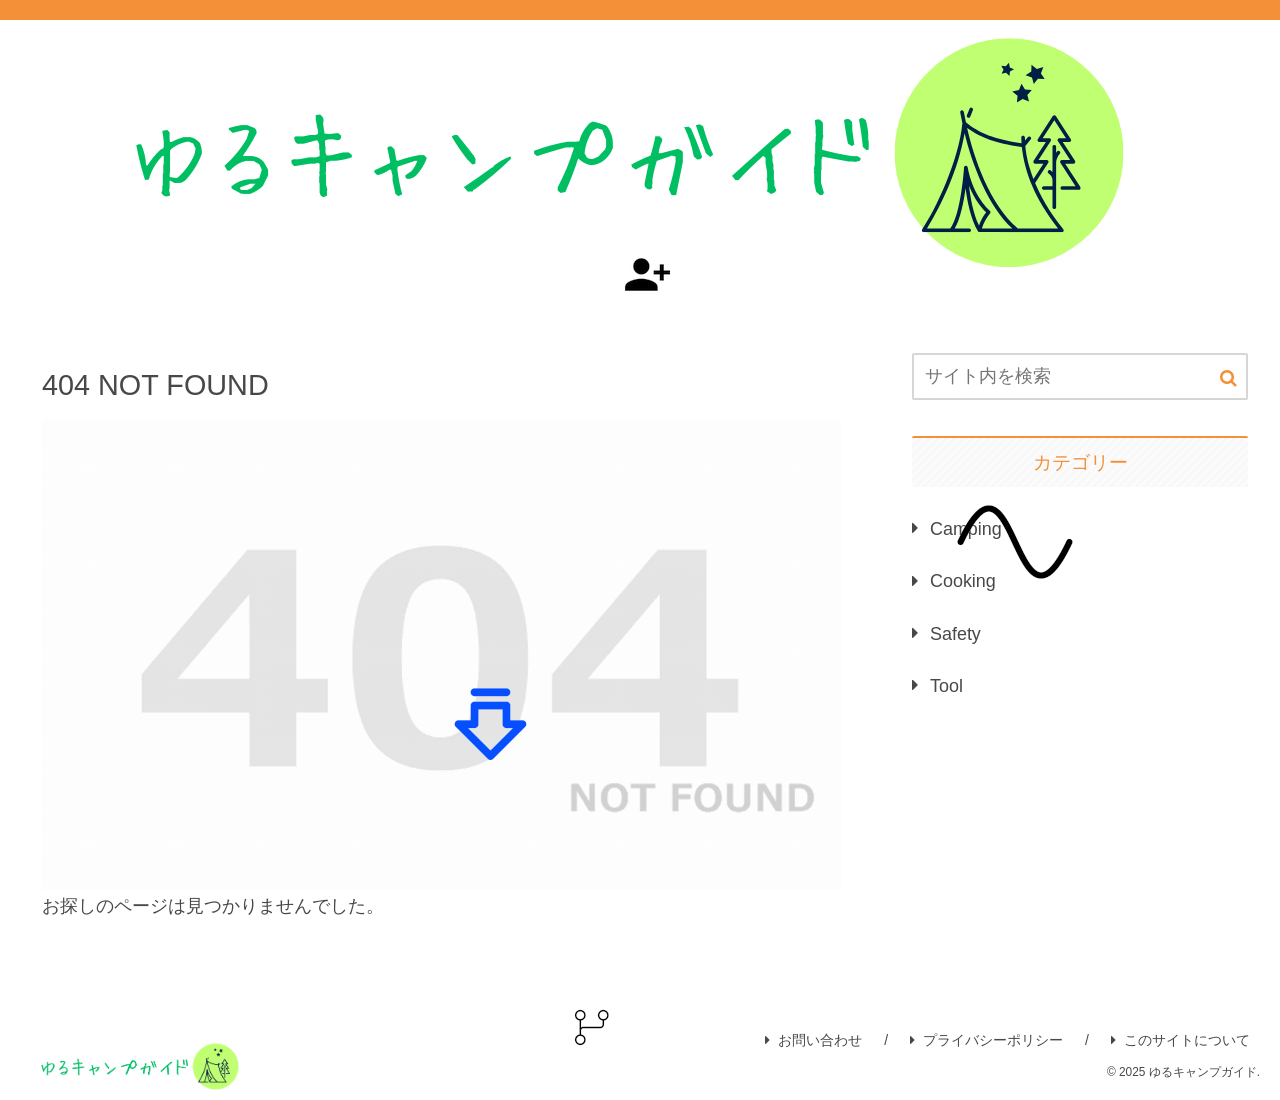 This screenshot has width=1280, height=1100. What do you see at coordinates (589, 1027) in the screenshot?
I see `view repository branches` at bounding box center [589, 1027].